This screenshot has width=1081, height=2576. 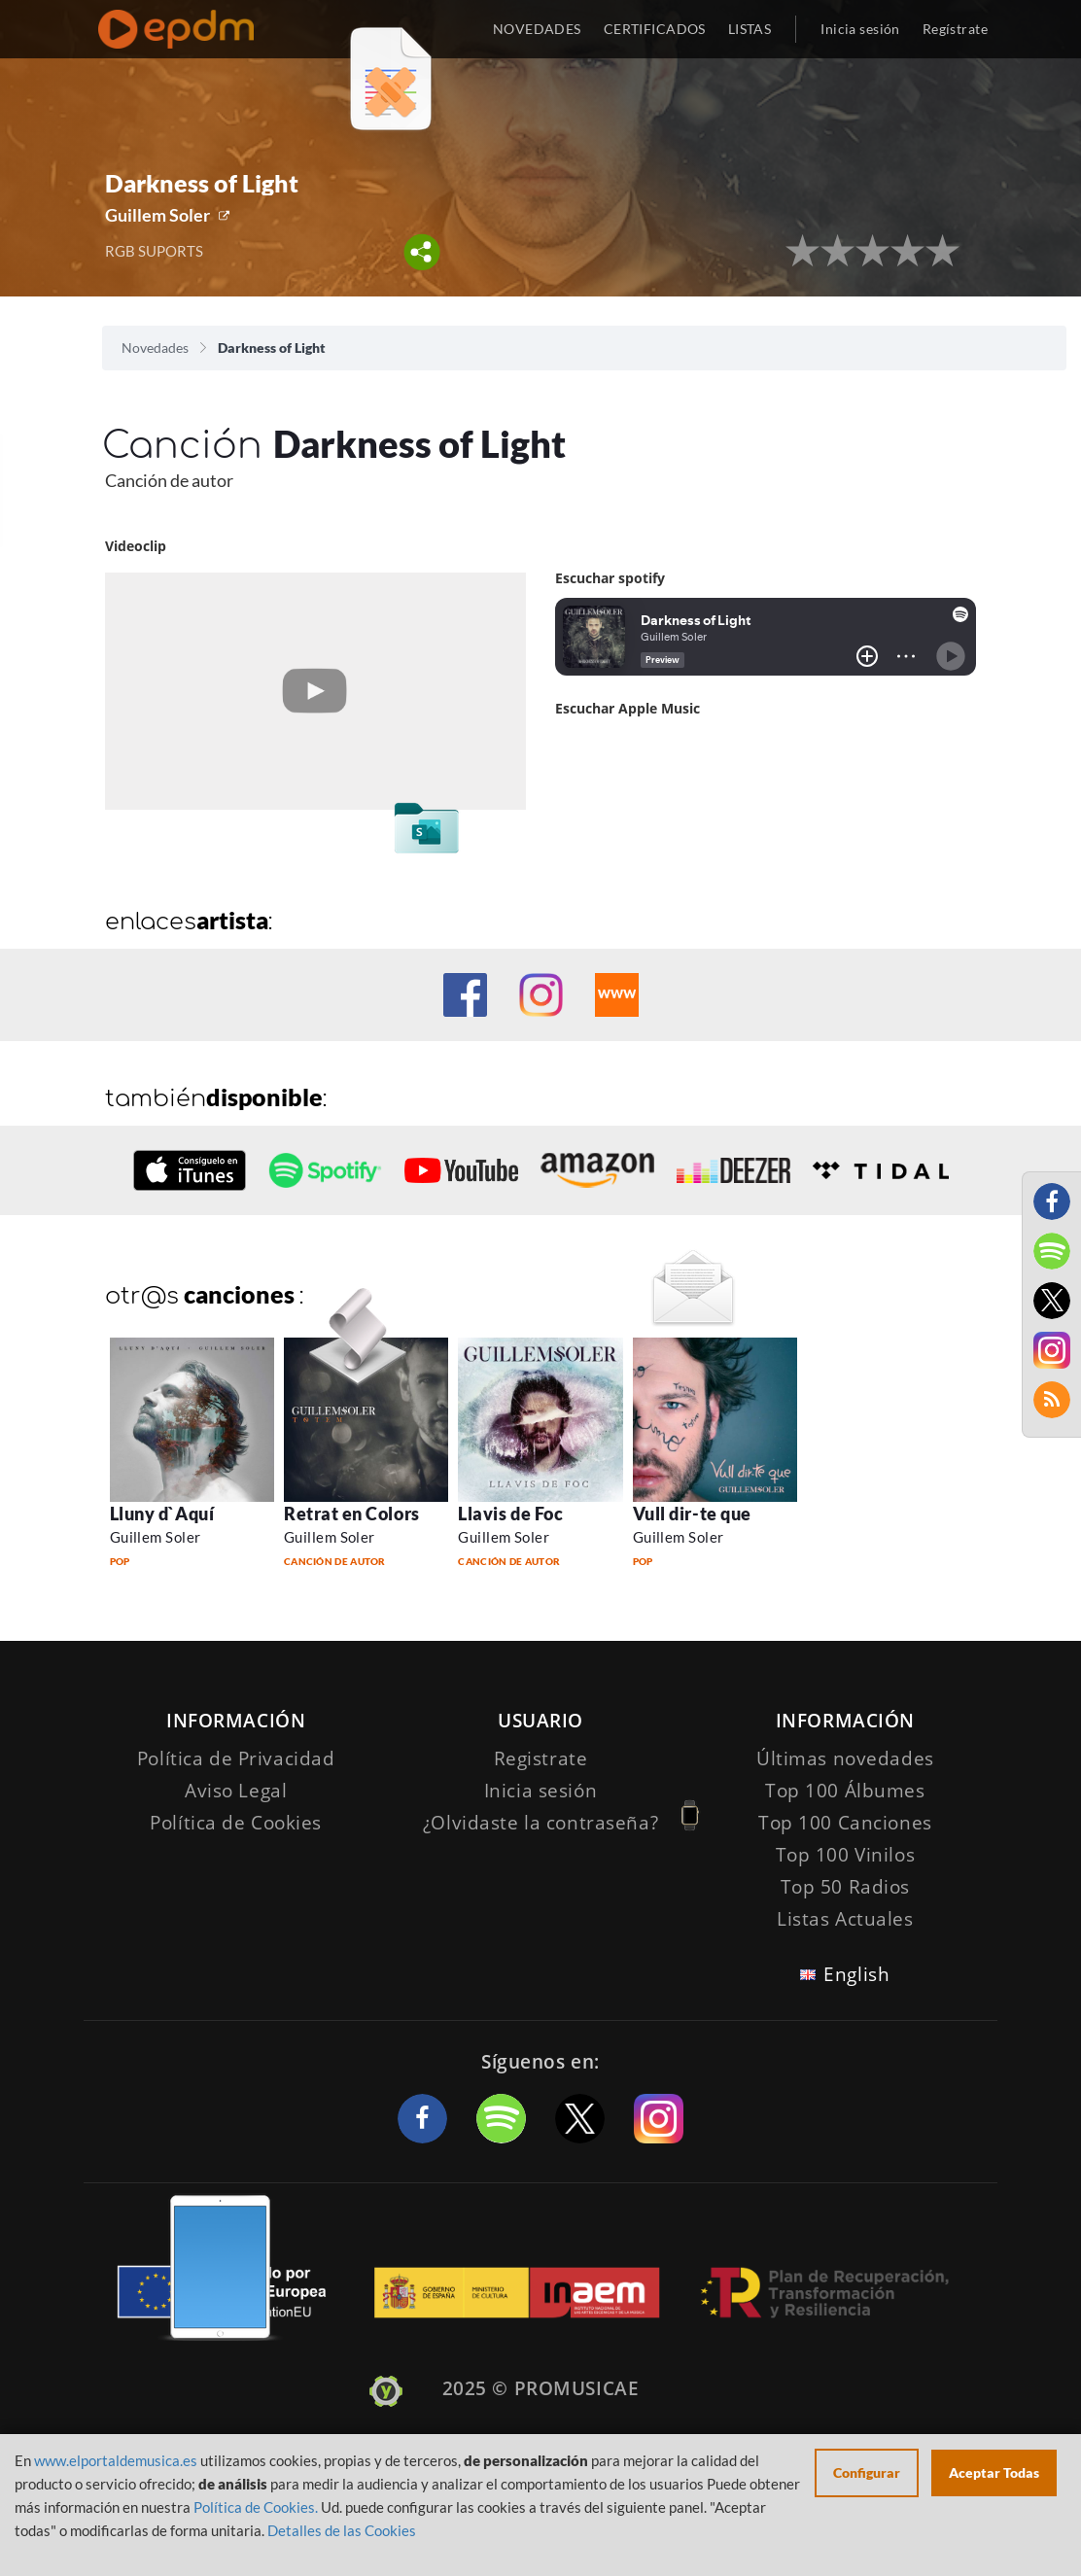 What do you see at coordinates (426, 829) in the screenshot?
I see `open folder containing microsoft sway files` at bounding box center [426, 829].